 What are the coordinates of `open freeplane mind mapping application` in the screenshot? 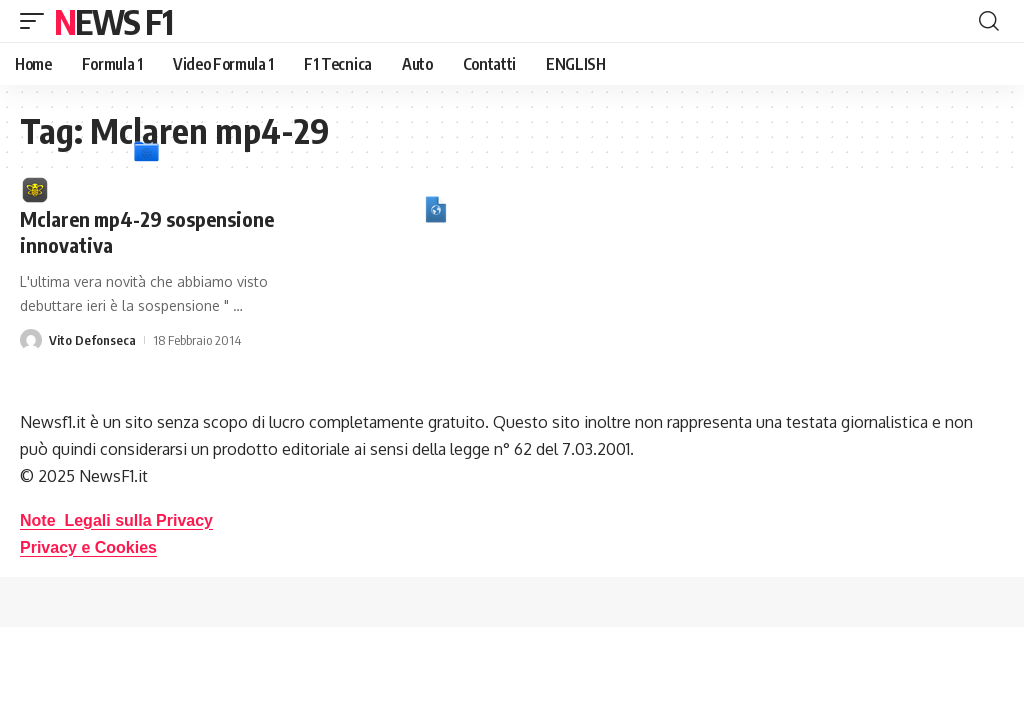 It's located at (35, 190).